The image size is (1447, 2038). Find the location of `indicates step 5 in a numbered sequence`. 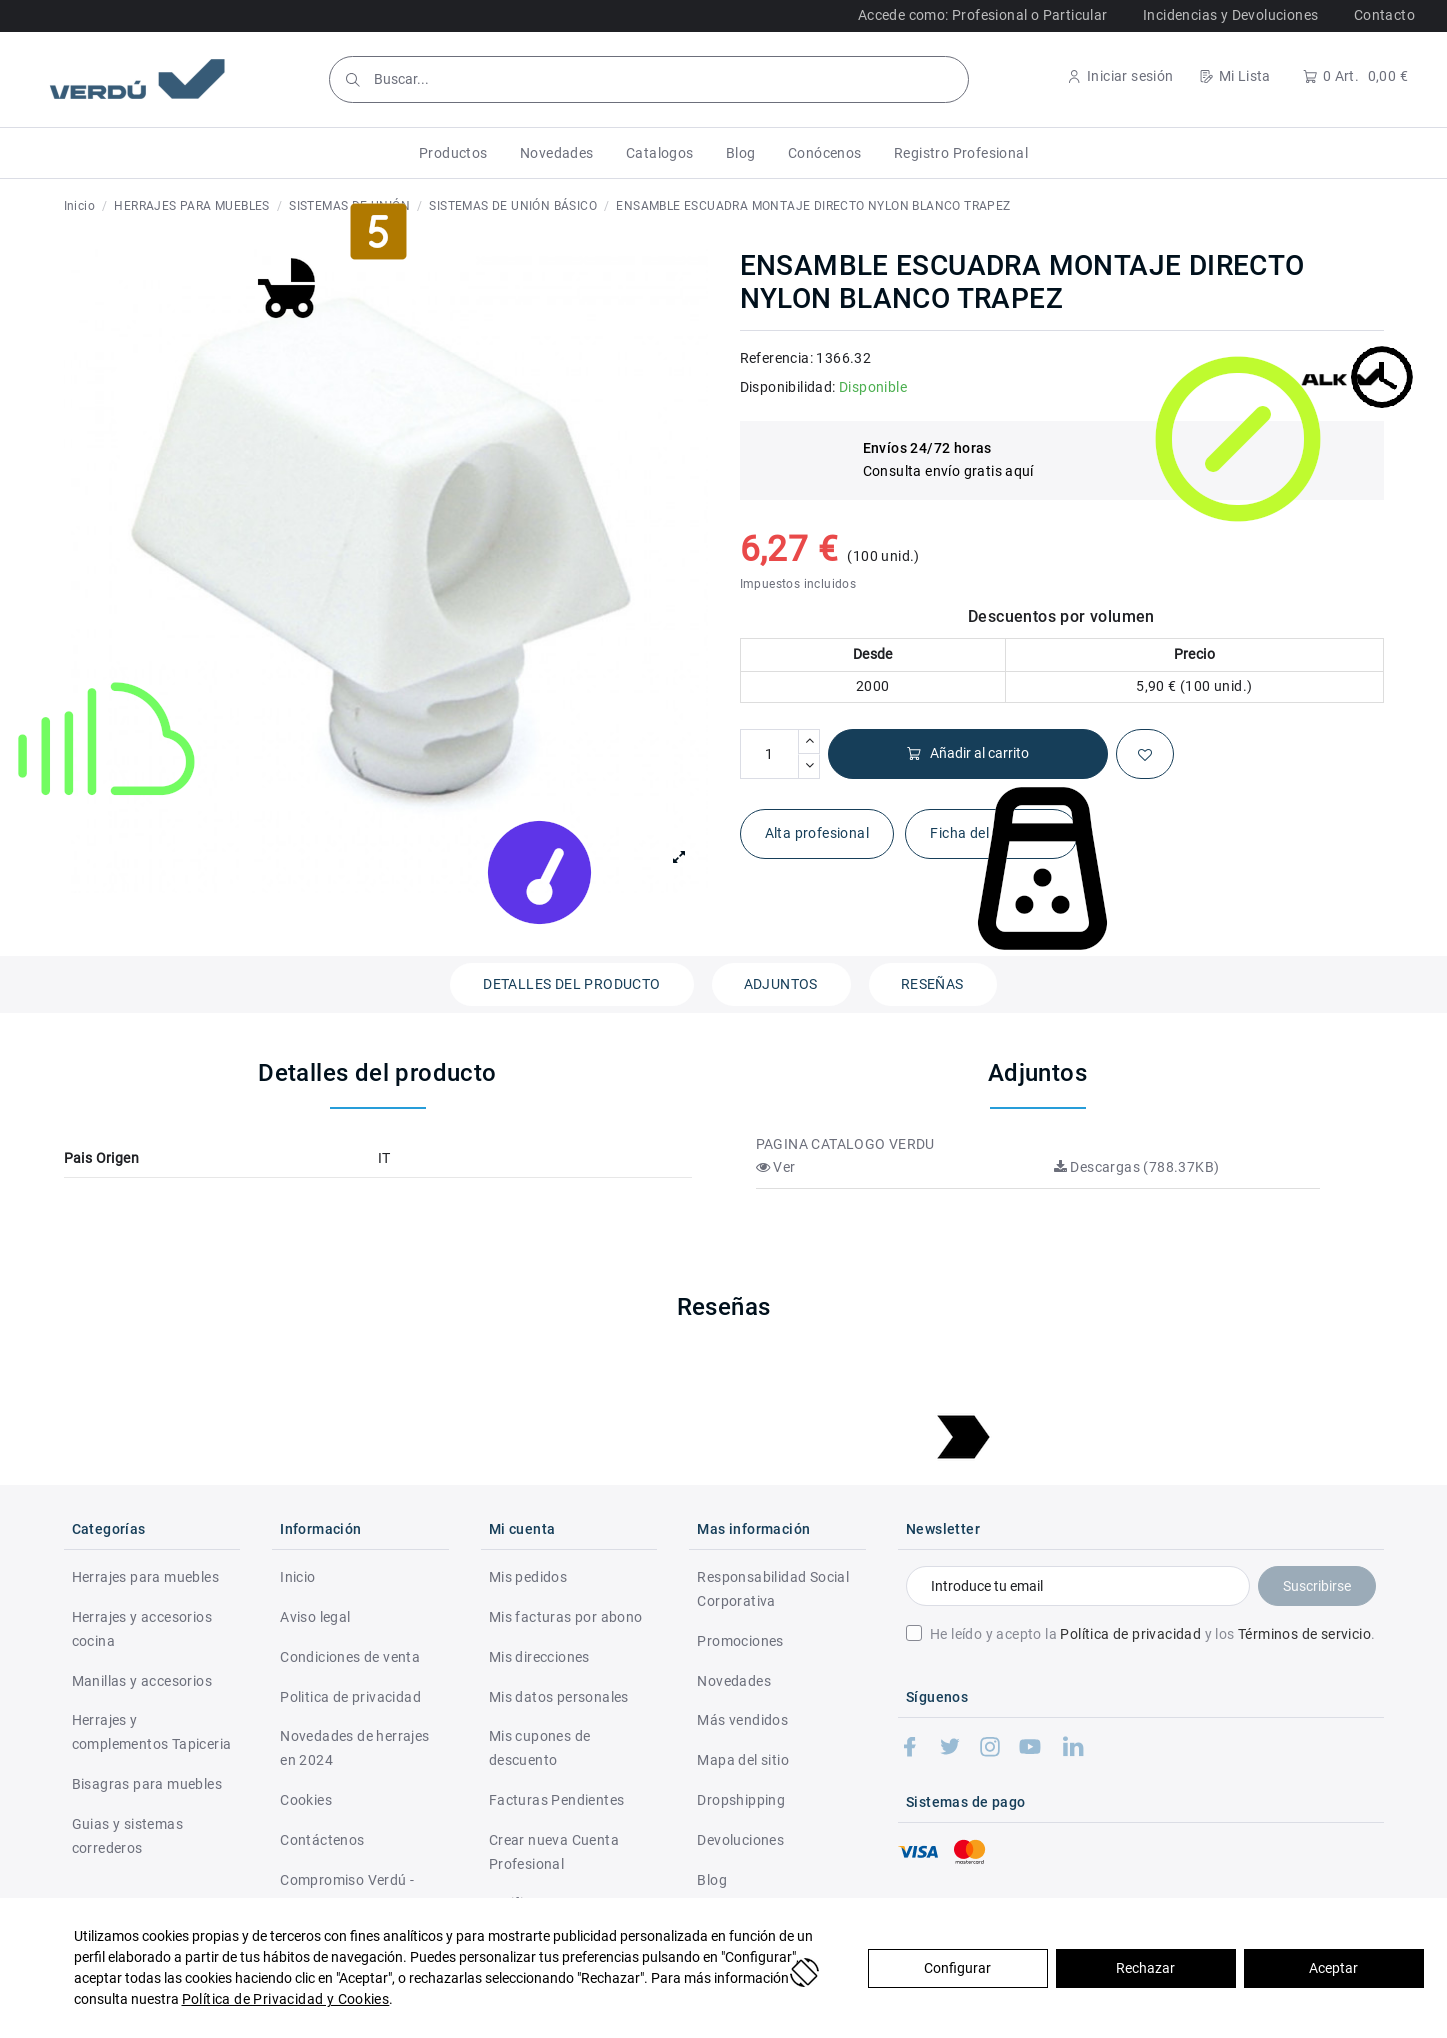

indicates step 5 in a numbered sequence is located at coordinates (378, 231).